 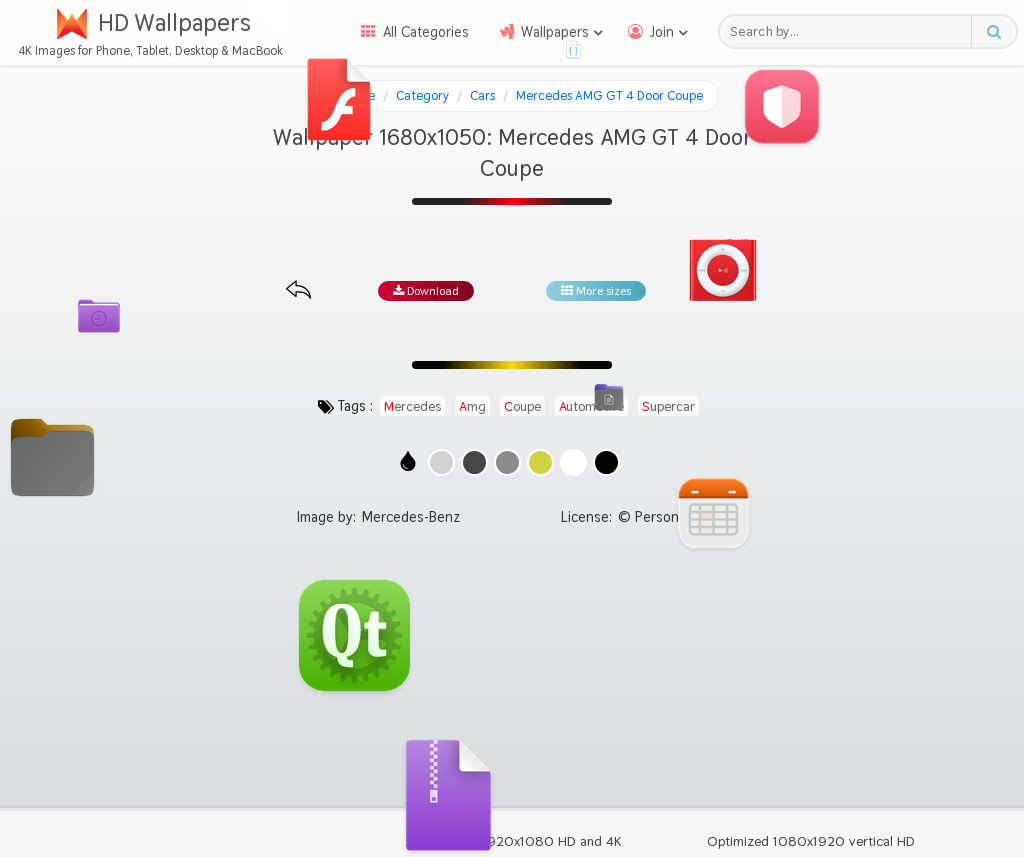 What do you see at coordinates (448, 797) in the screenshot?
I see `a bzip-compressed tar archive file` at bounding box center [448, 797].